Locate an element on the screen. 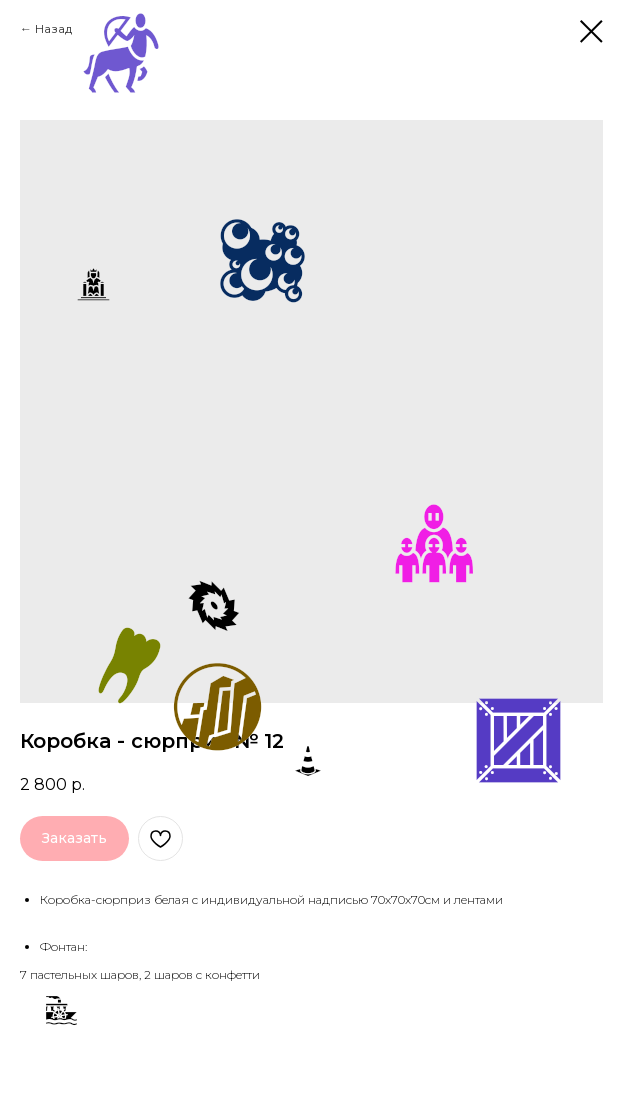 This screenshot has height=1105, width=623. navigate to riverboat or steamship tours is located at coordinates (61, 1011).